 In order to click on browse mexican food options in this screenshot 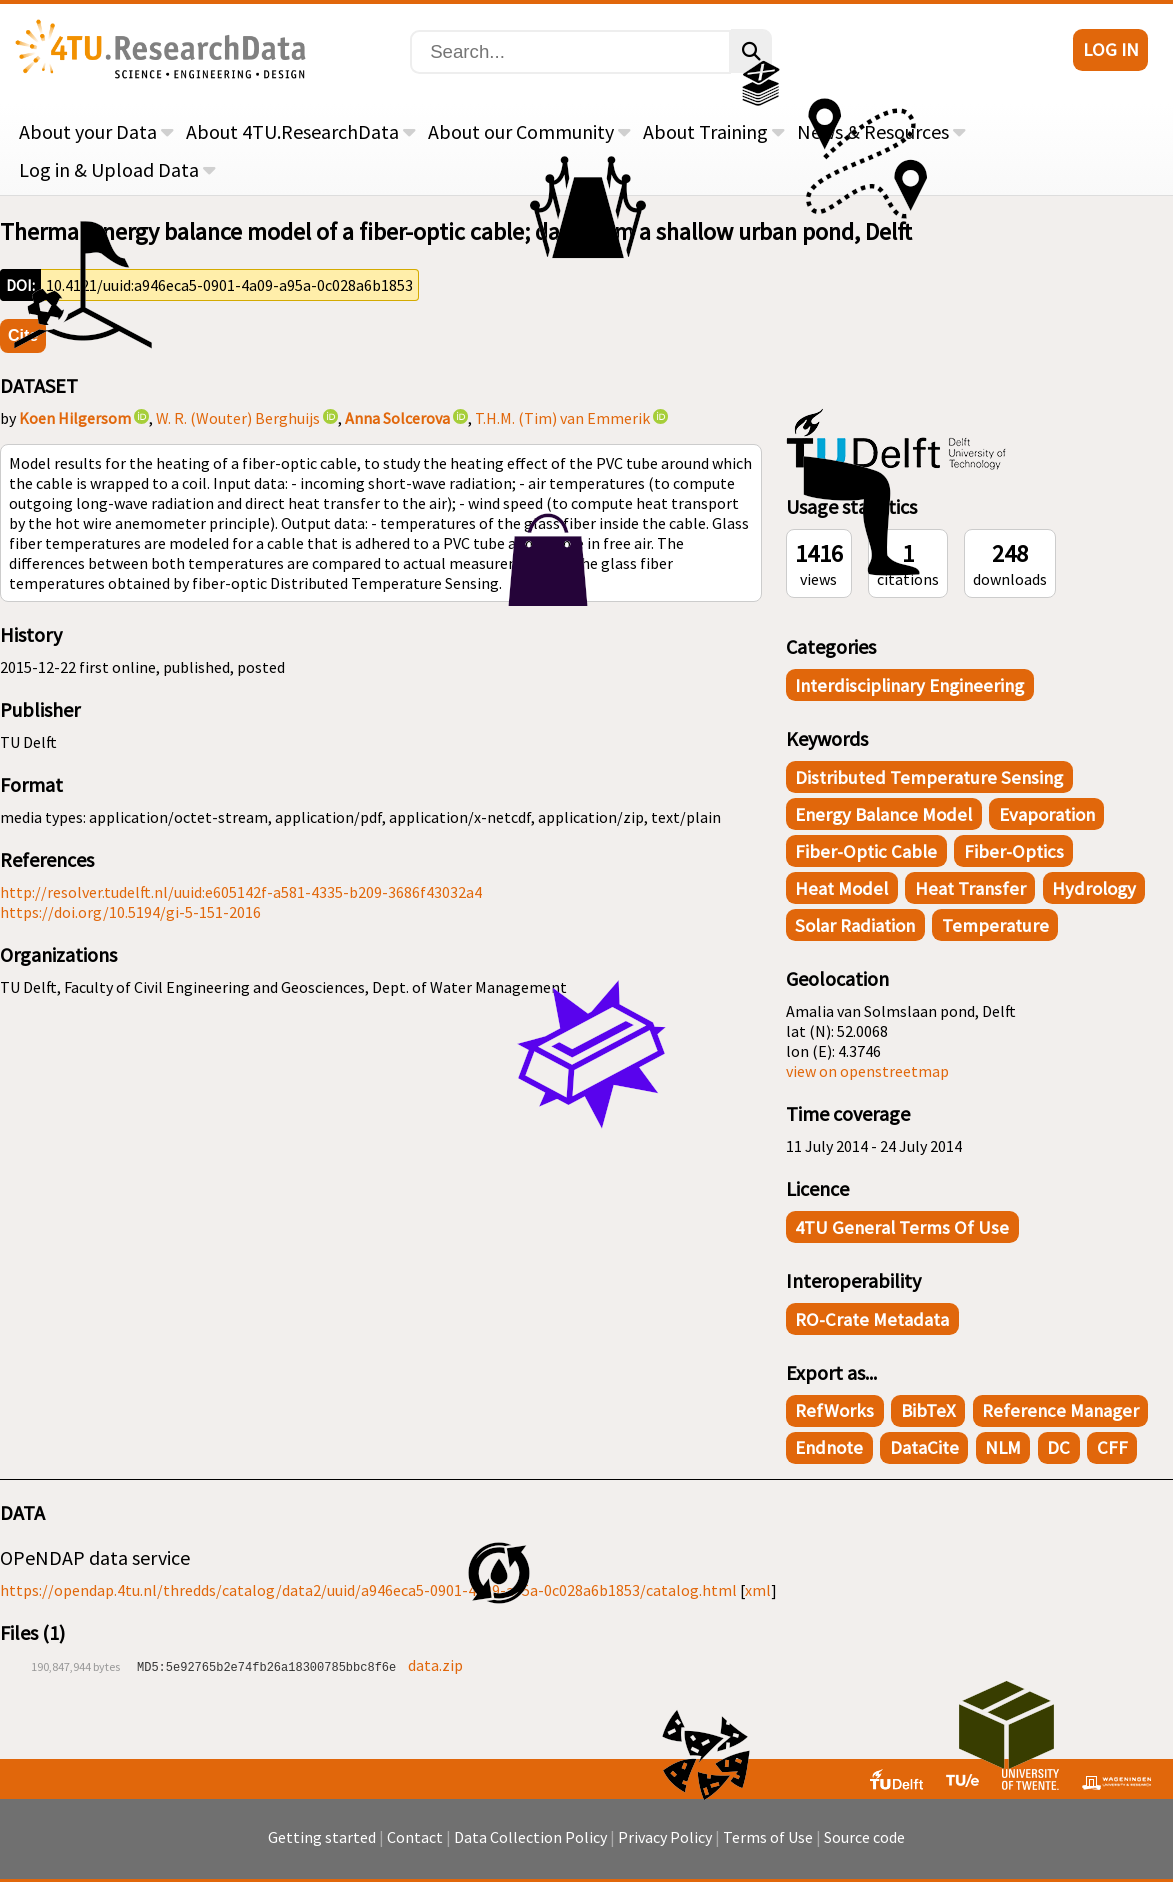, I will do `click(706, 1755)`.